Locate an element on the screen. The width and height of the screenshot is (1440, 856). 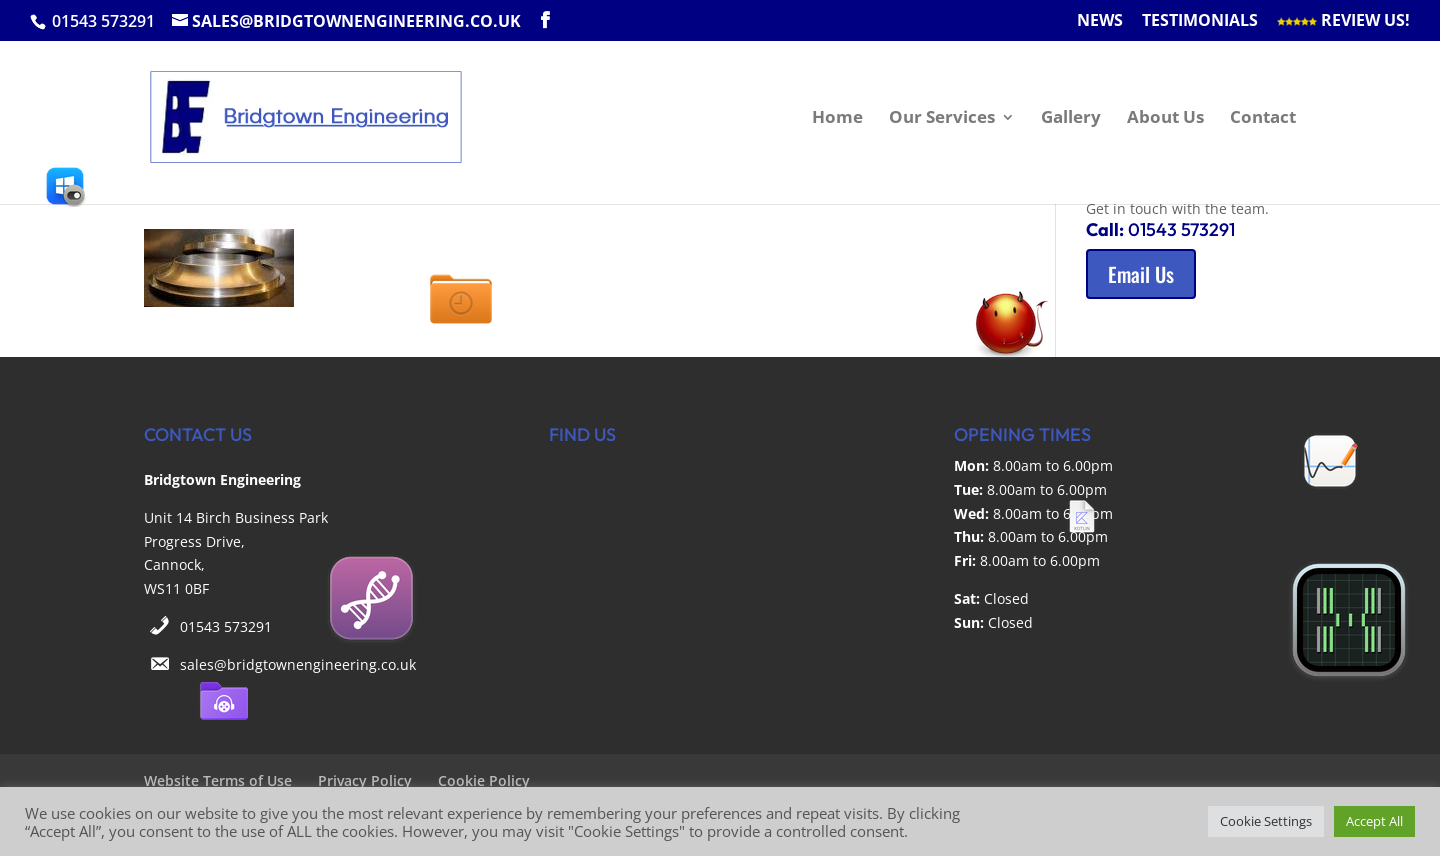
access temporary files folder is located at coordinates (461, 299).